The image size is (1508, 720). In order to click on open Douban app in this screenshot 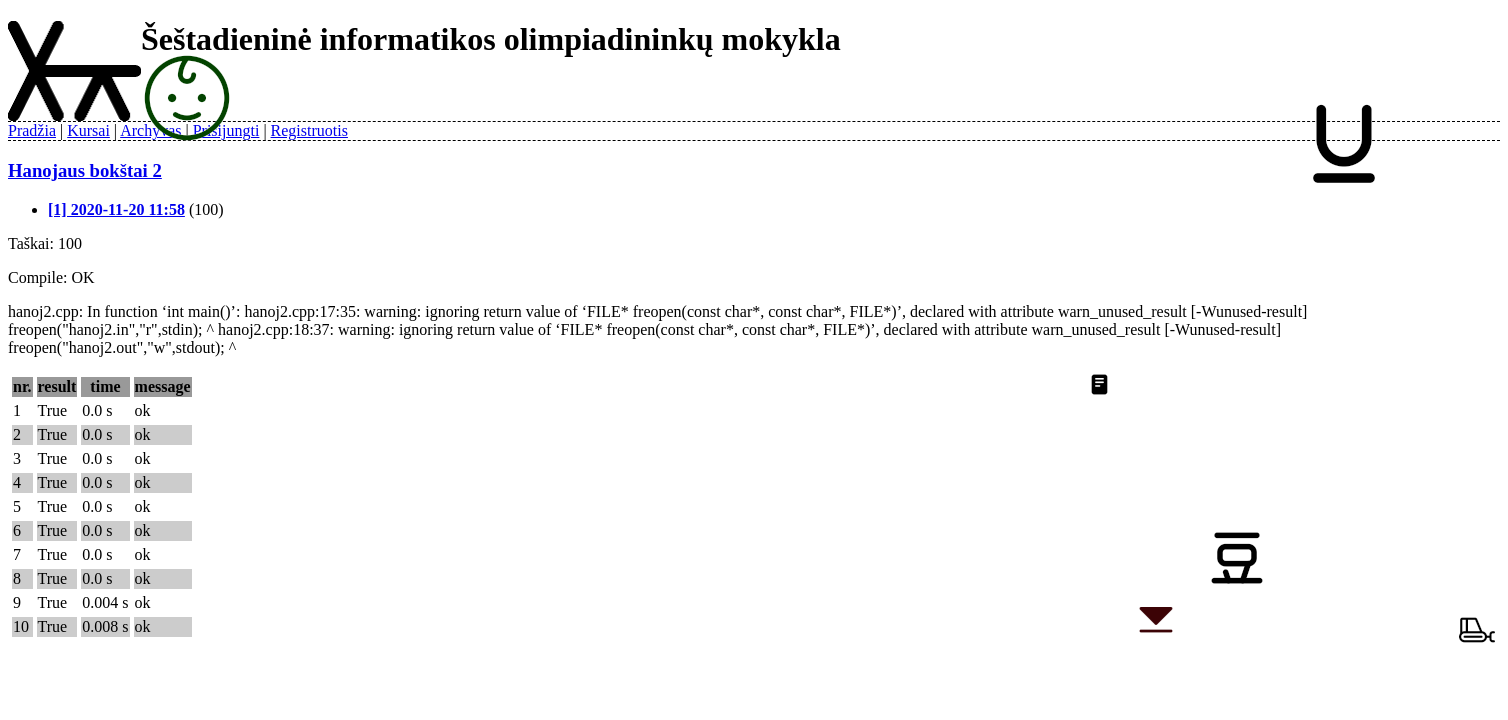, I will do `click(1237, 558)`.